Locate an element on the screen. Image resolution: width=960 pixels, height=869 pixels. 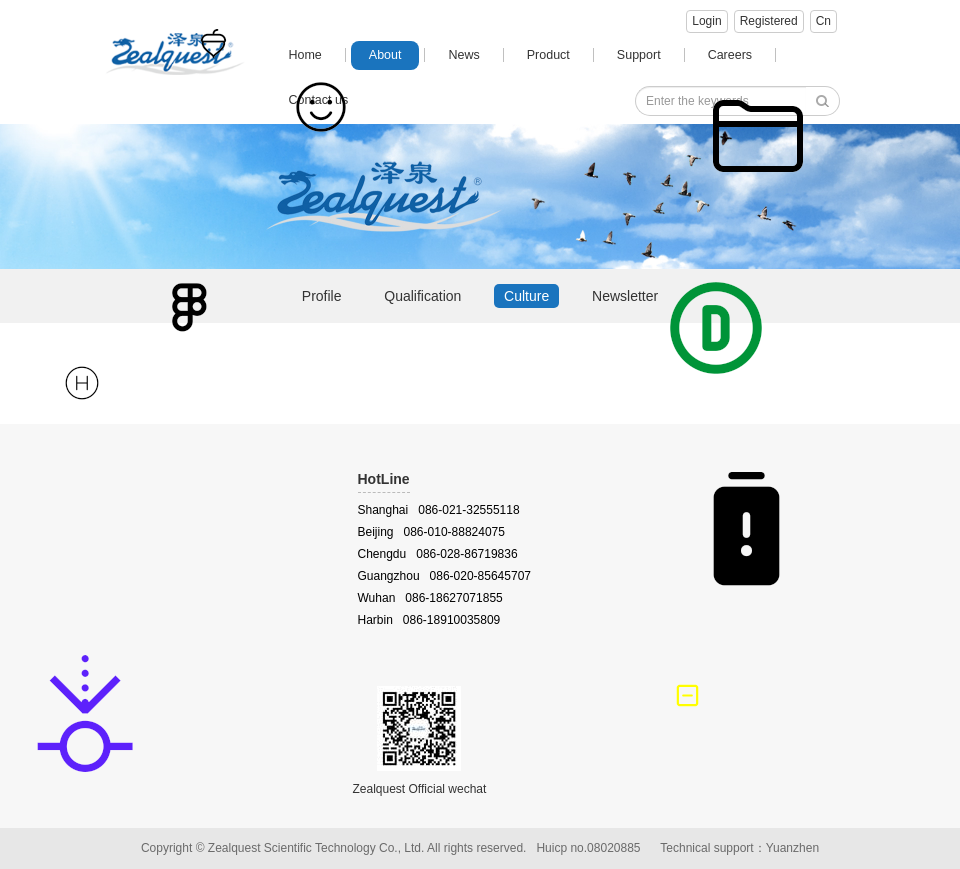
navigate to items starting with the letter H is located at coordinates (82, 383).